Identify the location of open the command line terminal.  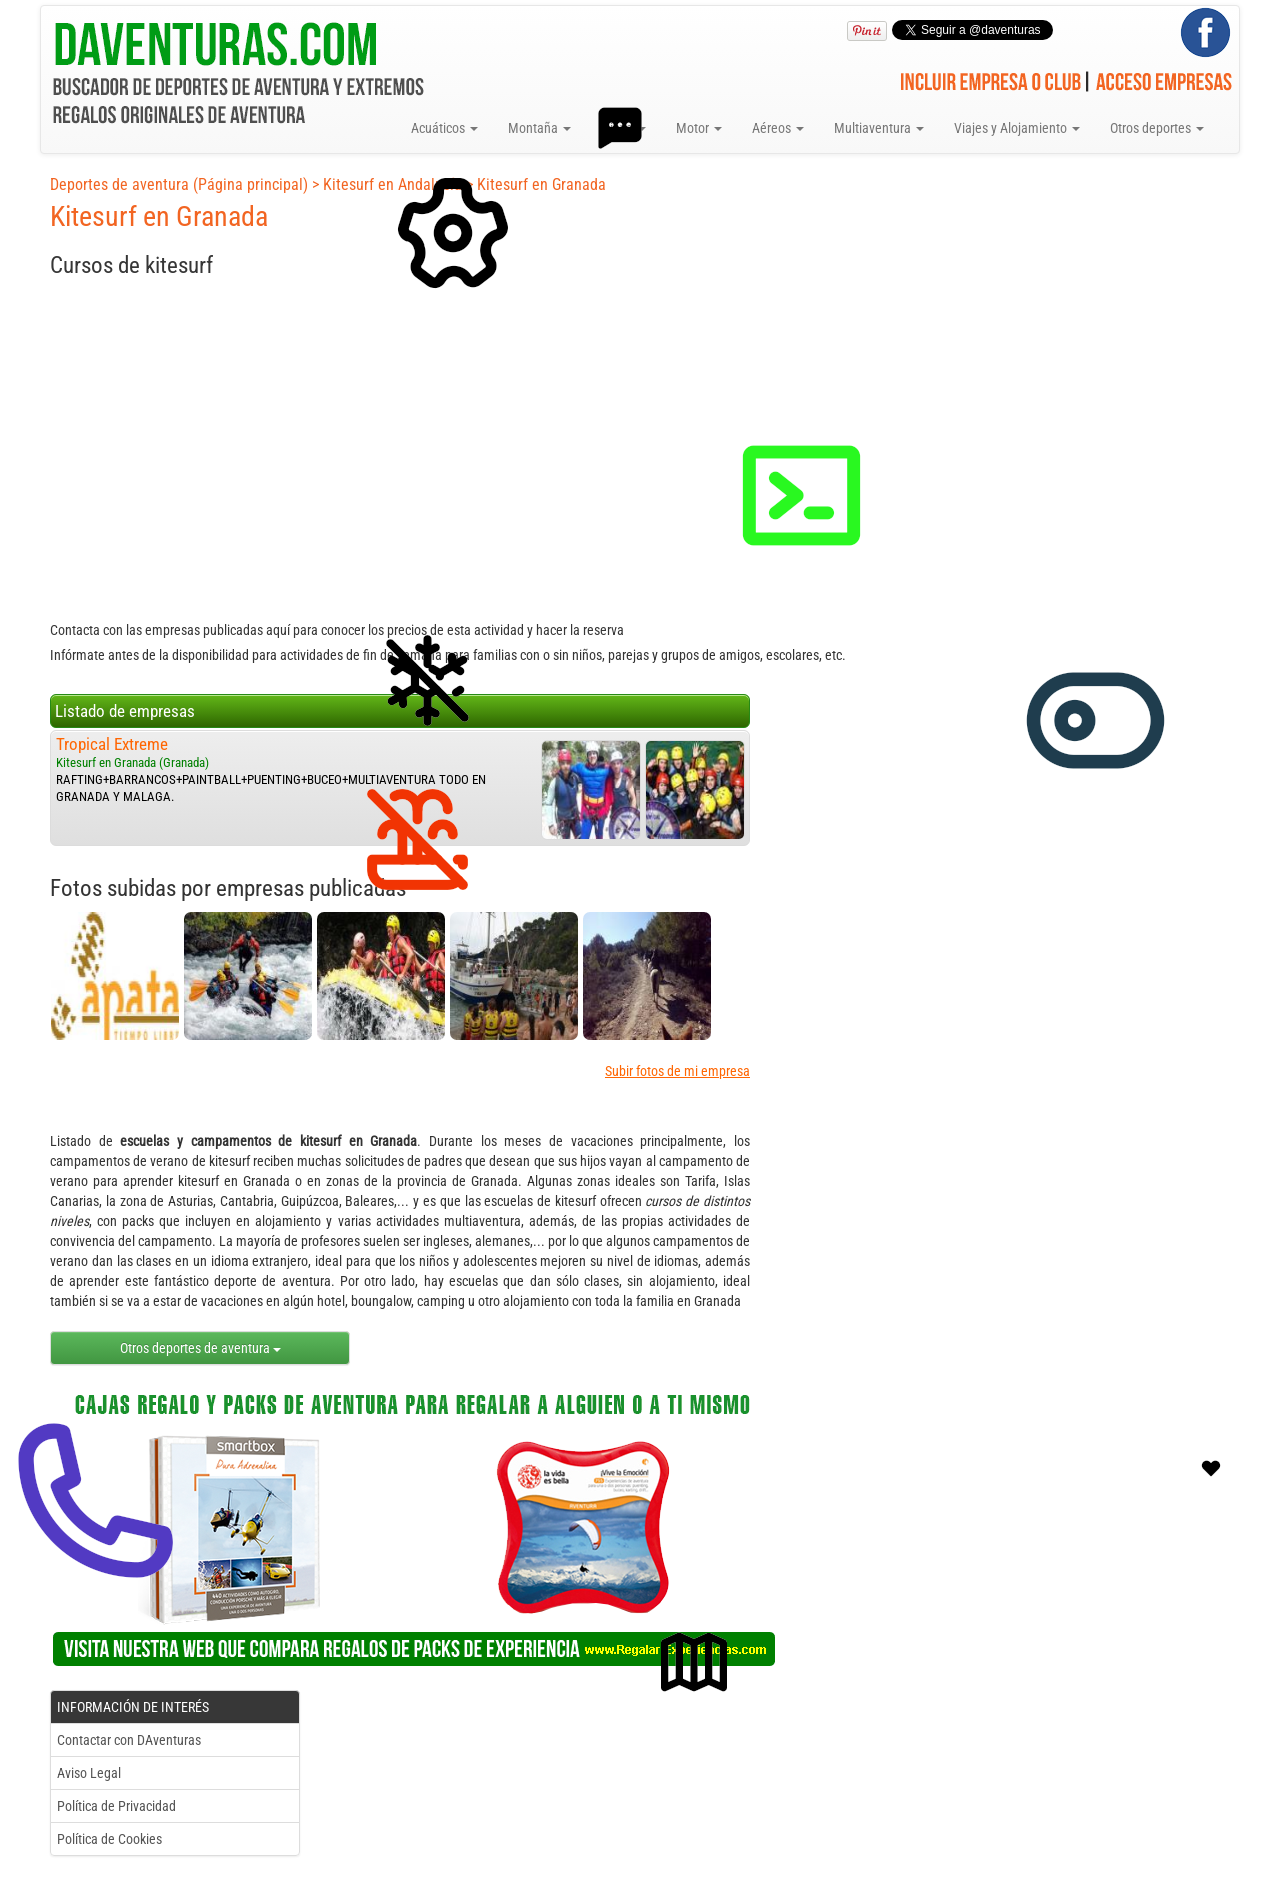
(801, 495).